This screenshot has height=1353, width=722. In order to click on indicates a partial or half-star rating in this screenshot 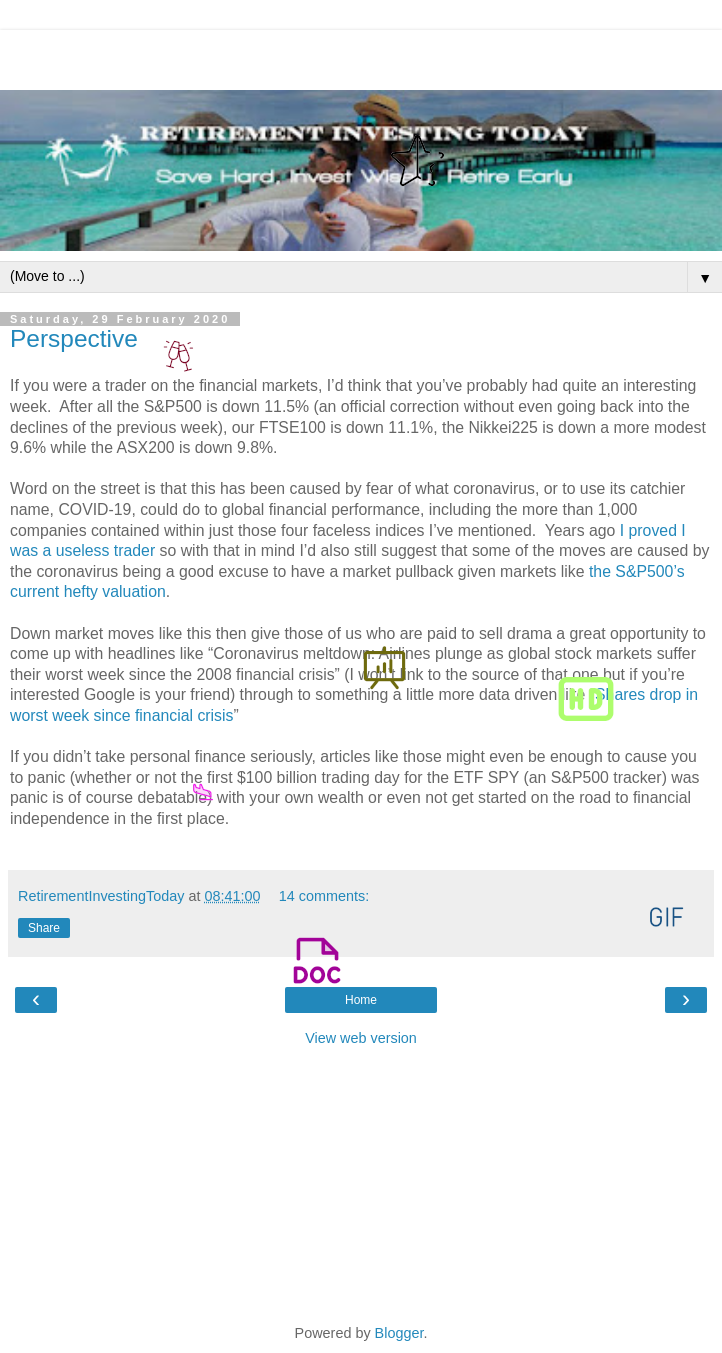, I will do `click(417, 161)`.